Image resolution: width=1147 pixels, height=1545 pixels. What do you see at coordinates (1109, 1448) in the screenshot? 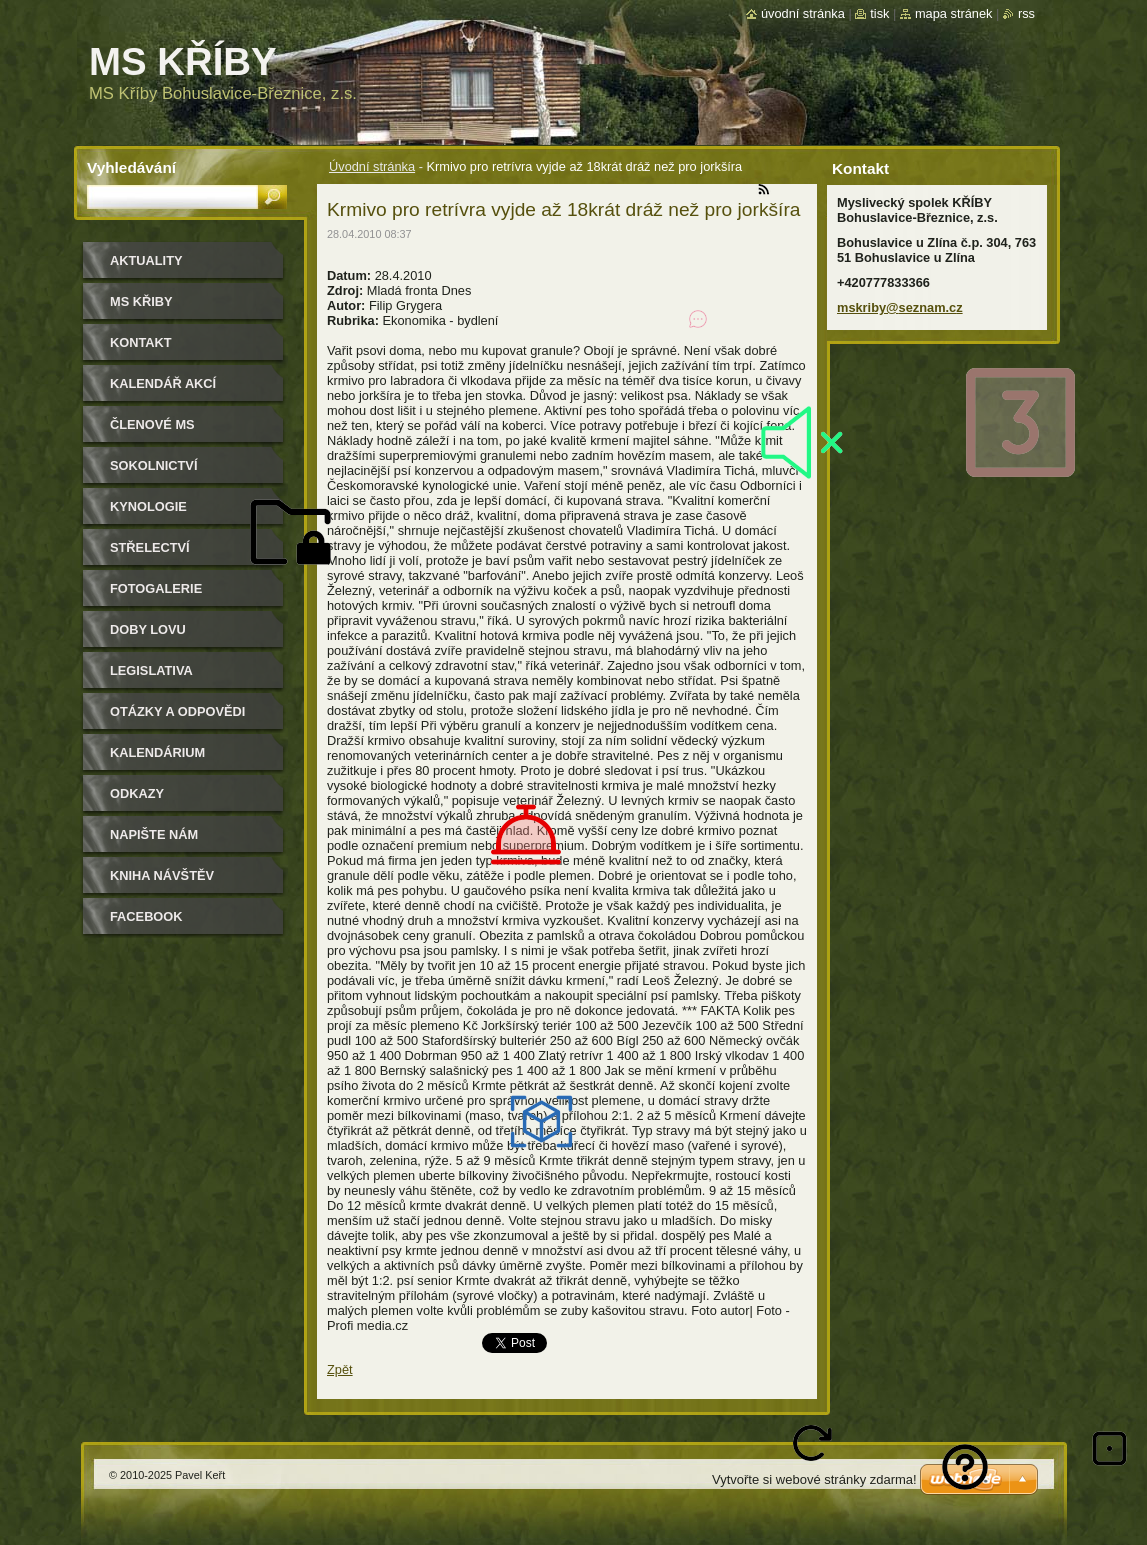
I see `roll the dice or generate a random result` at bounding box center [1109, 1448].